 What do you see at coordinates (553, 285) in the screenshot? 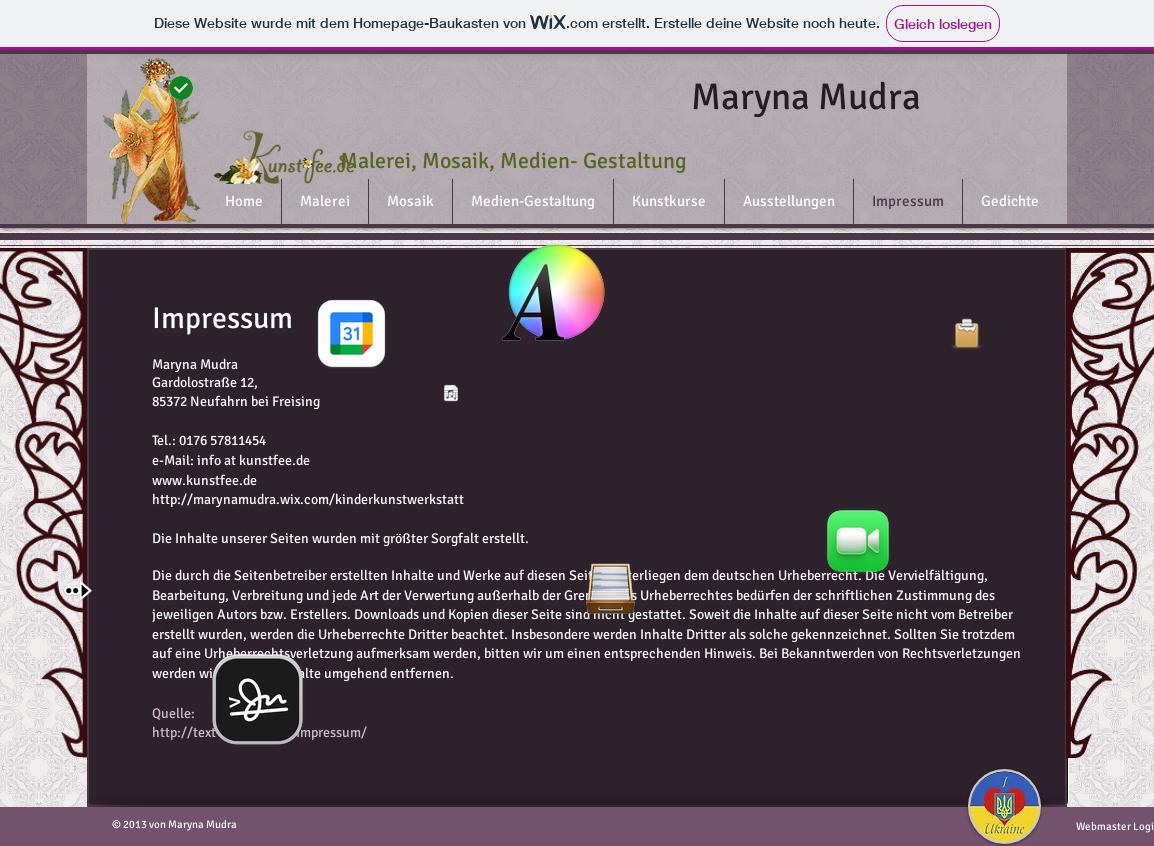
I see `customize font and color settings` at bounding box center [553, 285].